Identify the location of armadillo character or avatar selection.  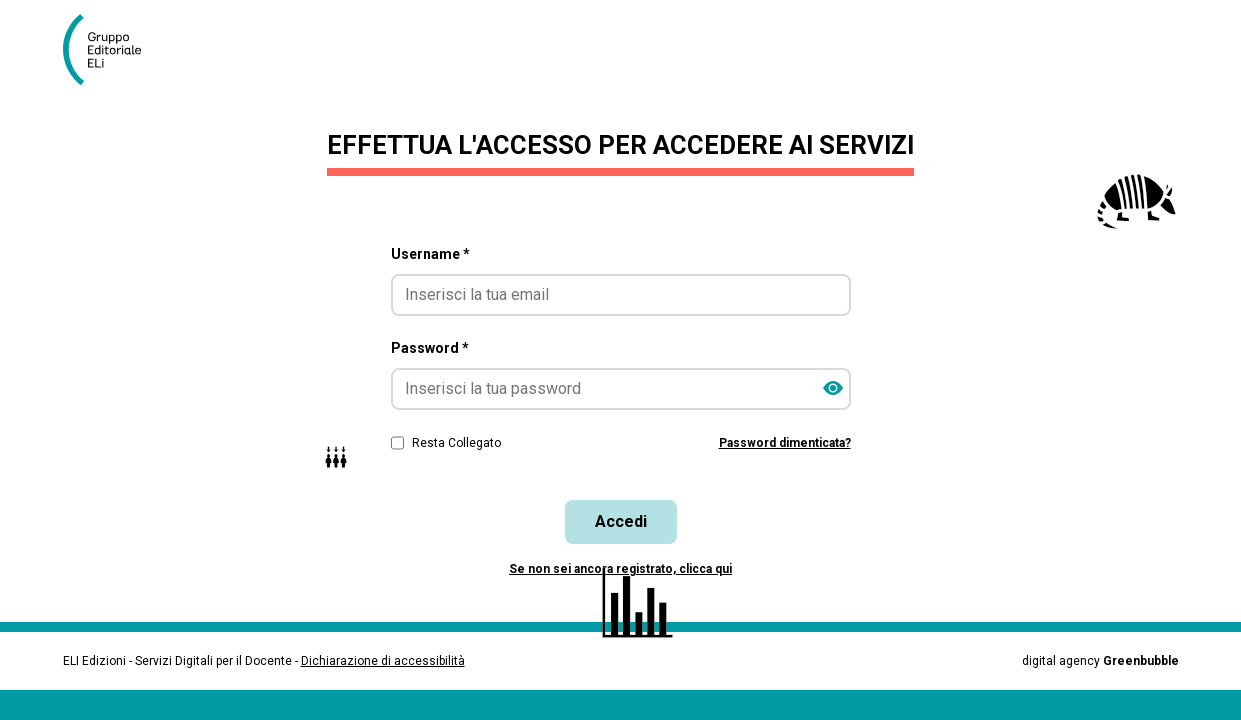
(1136, 201).